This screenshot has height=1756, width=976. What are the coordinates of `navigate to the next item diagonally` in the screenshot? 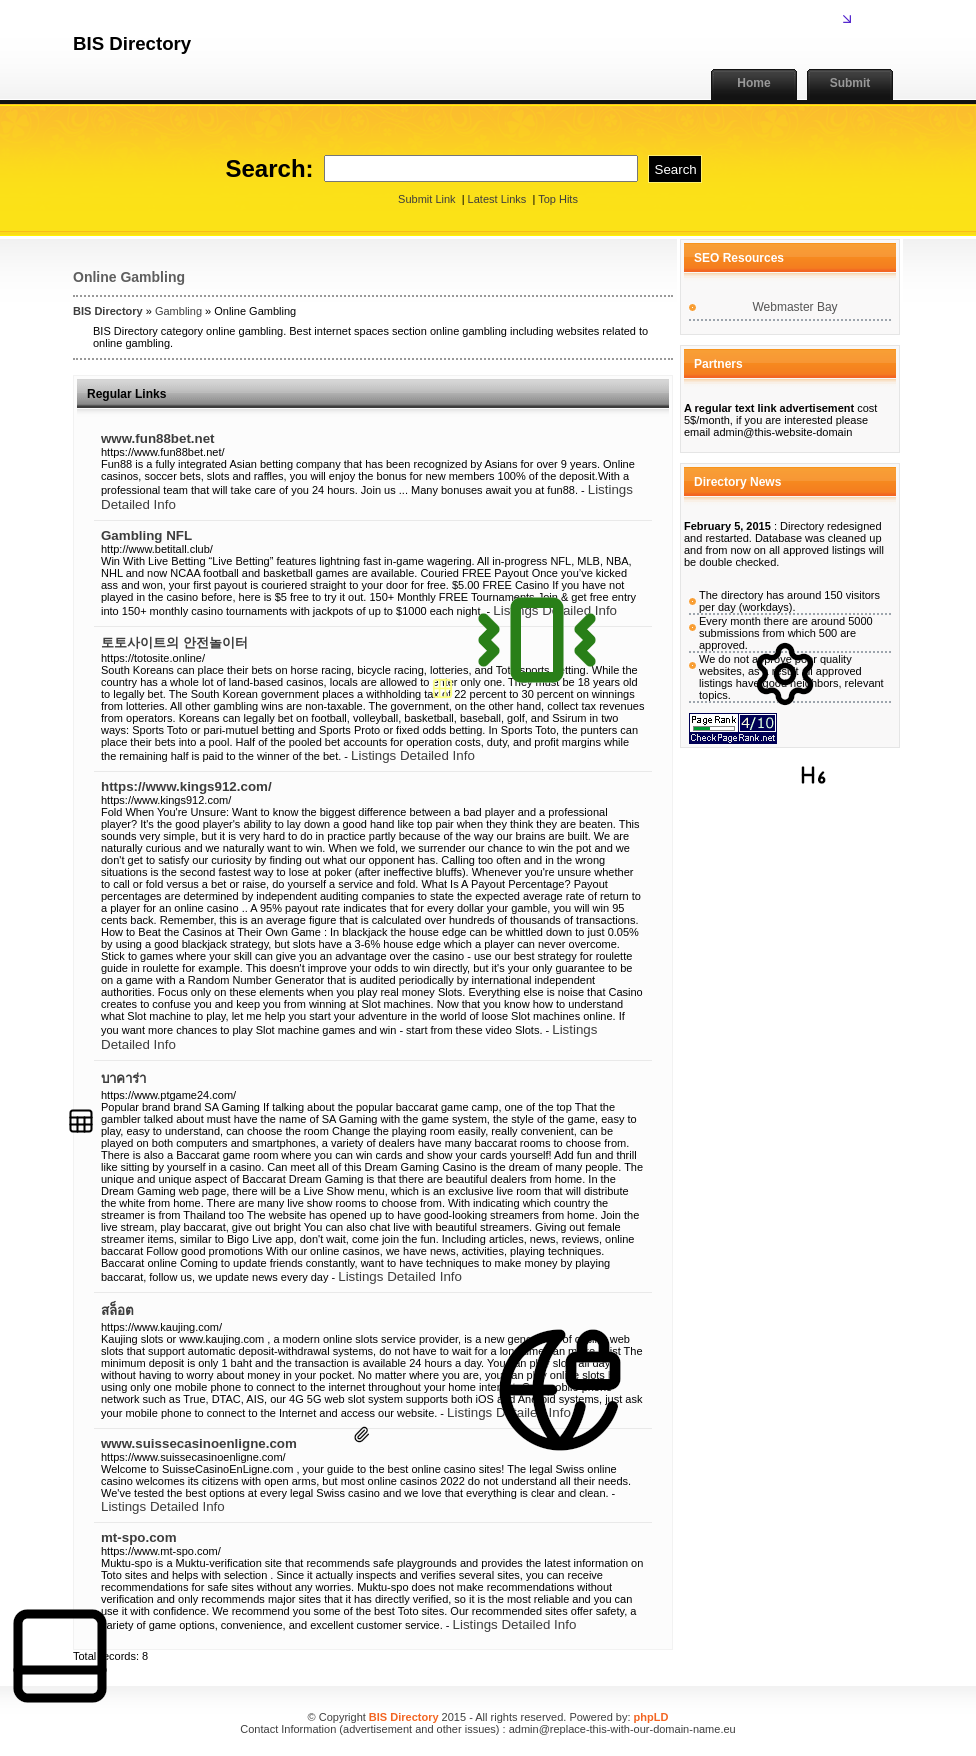 It's located at (847, 19).